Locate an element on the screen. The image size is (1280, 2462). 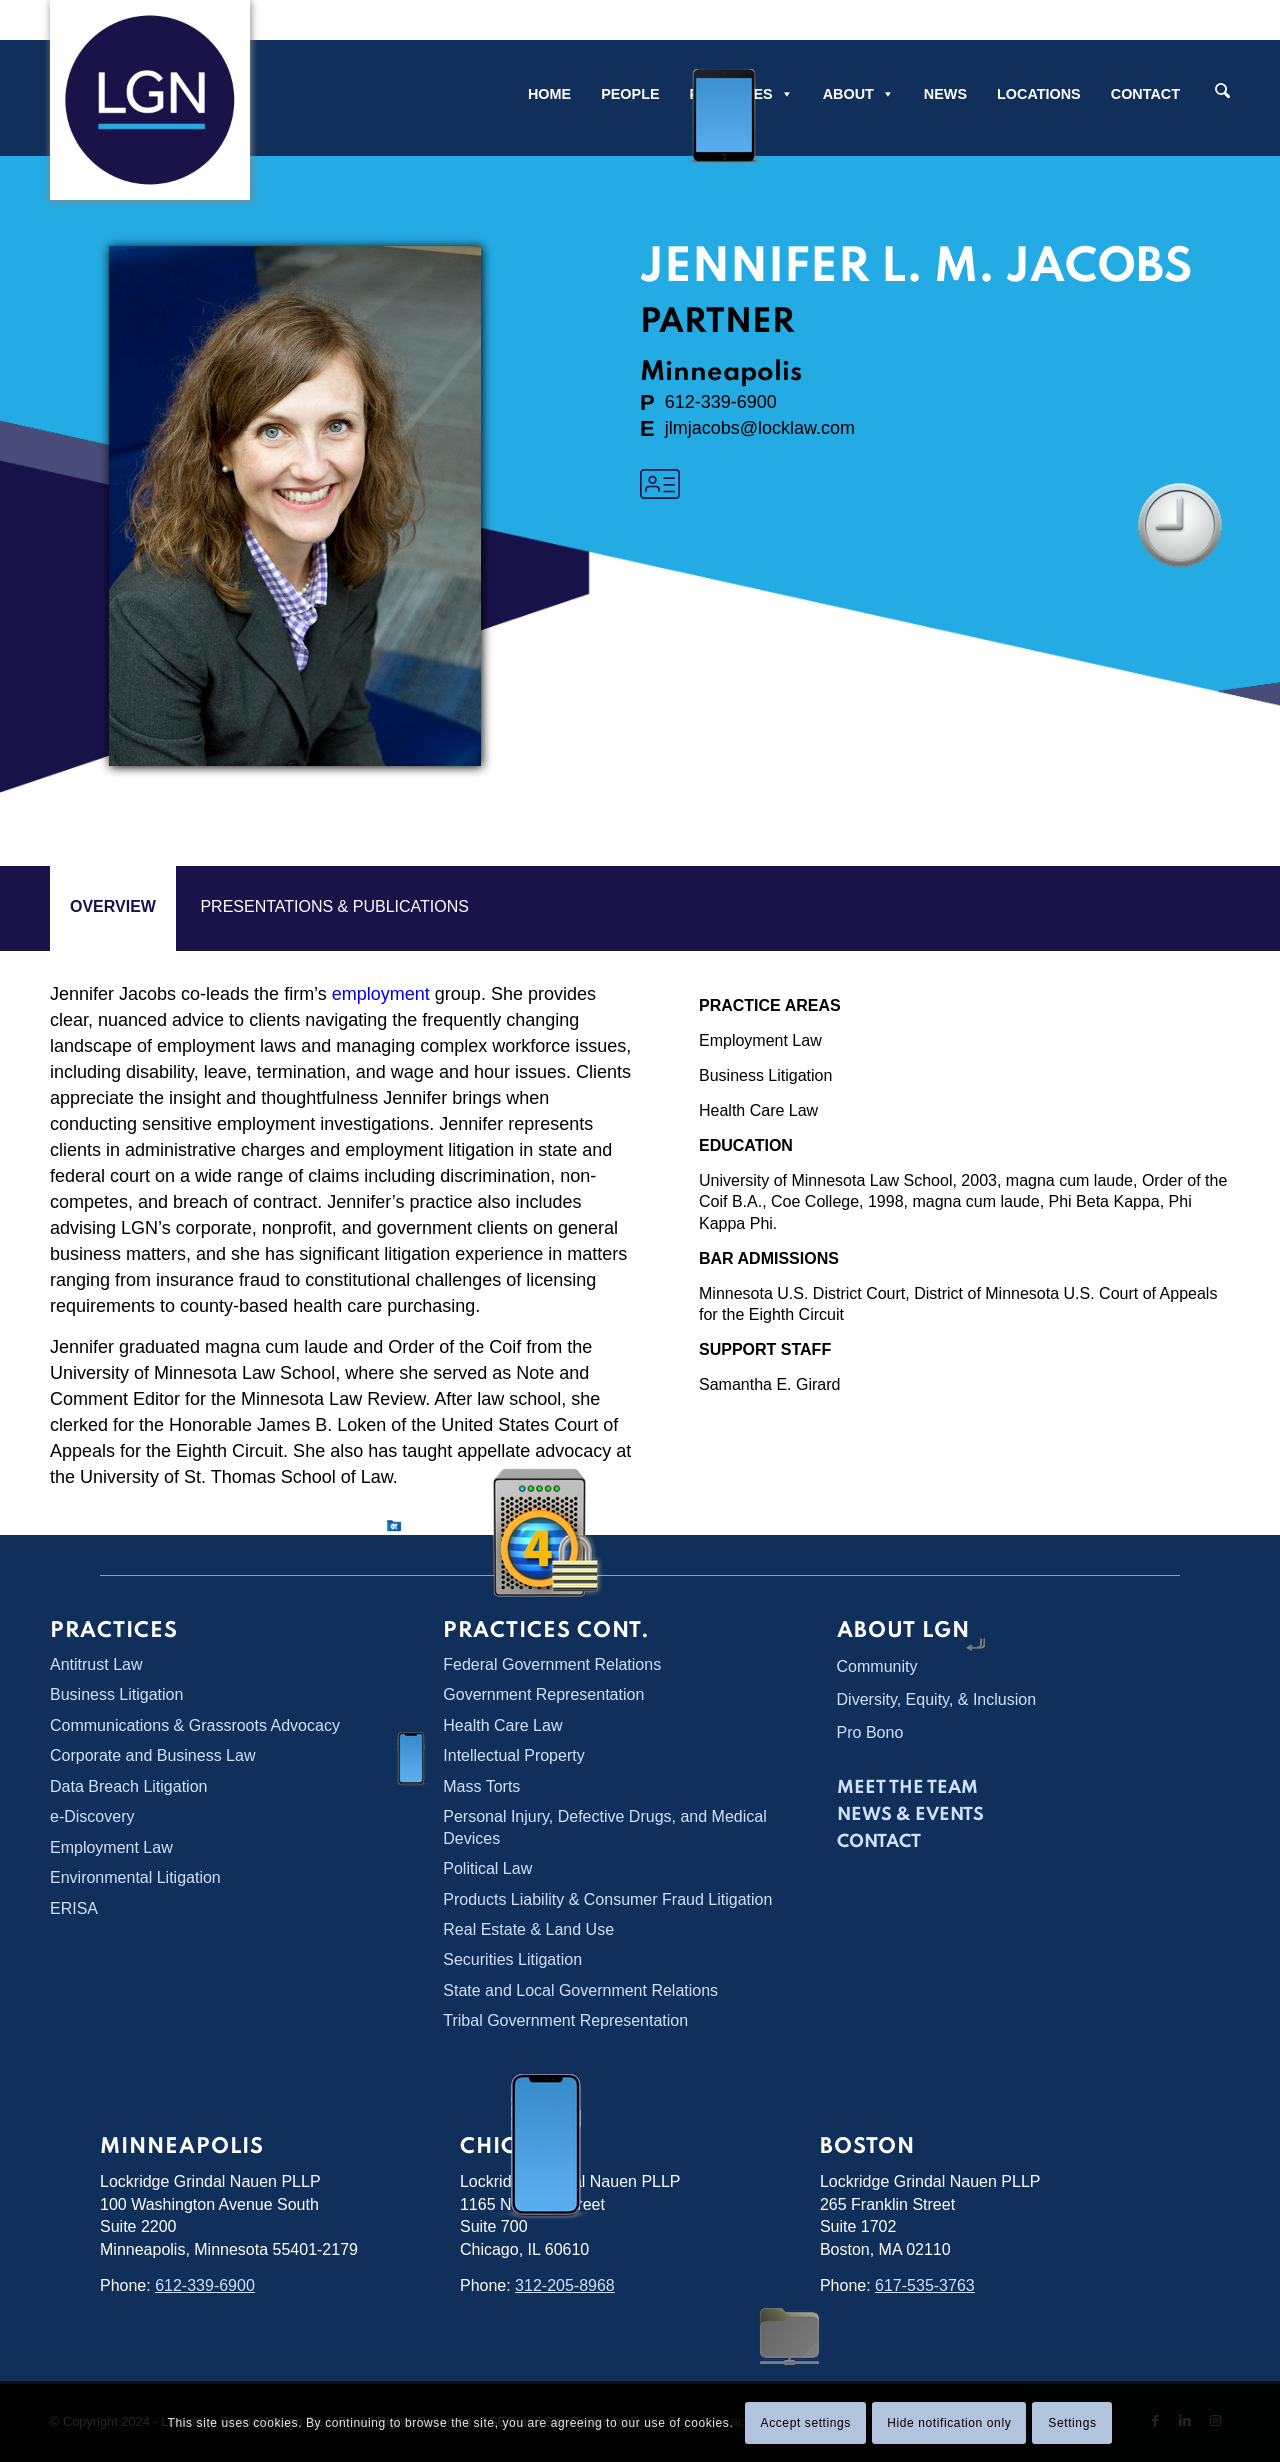
indicates a connected iPhone device is located at coordinates (546, 2147).